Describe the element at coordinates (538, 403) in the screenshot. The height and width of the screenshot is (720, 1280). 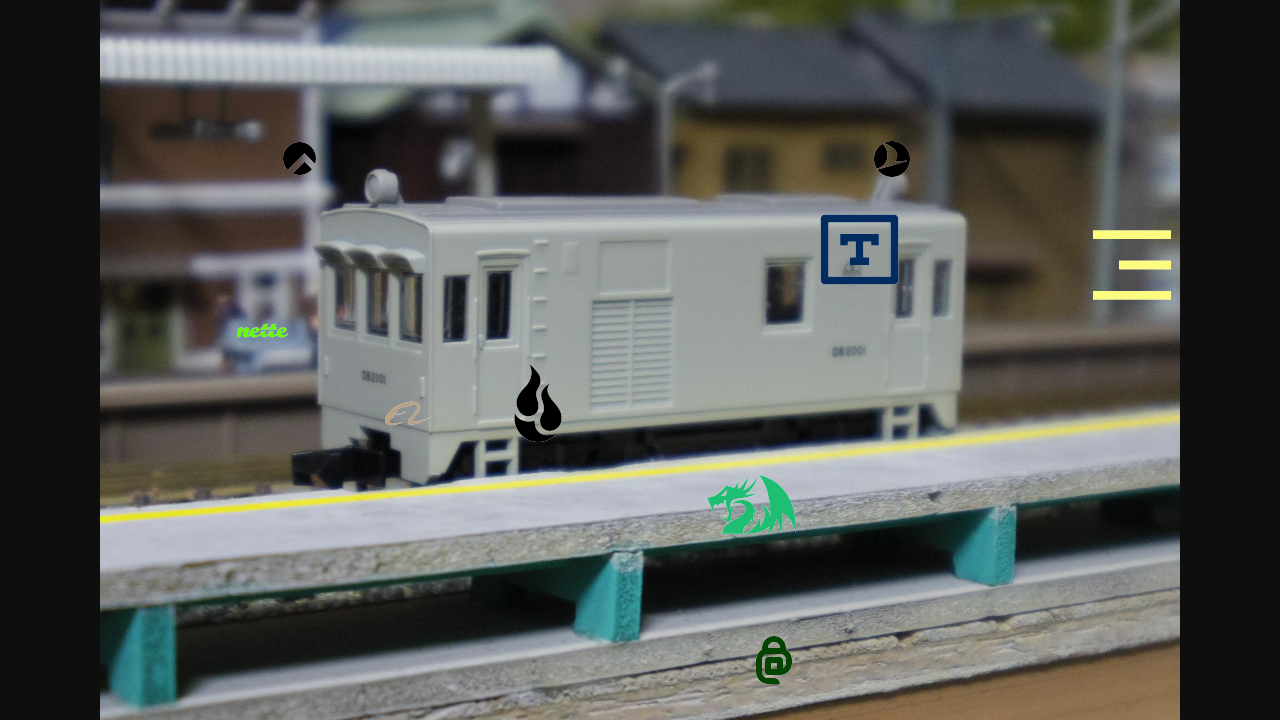
I see `backblaze cloud backup service logo` at that location.